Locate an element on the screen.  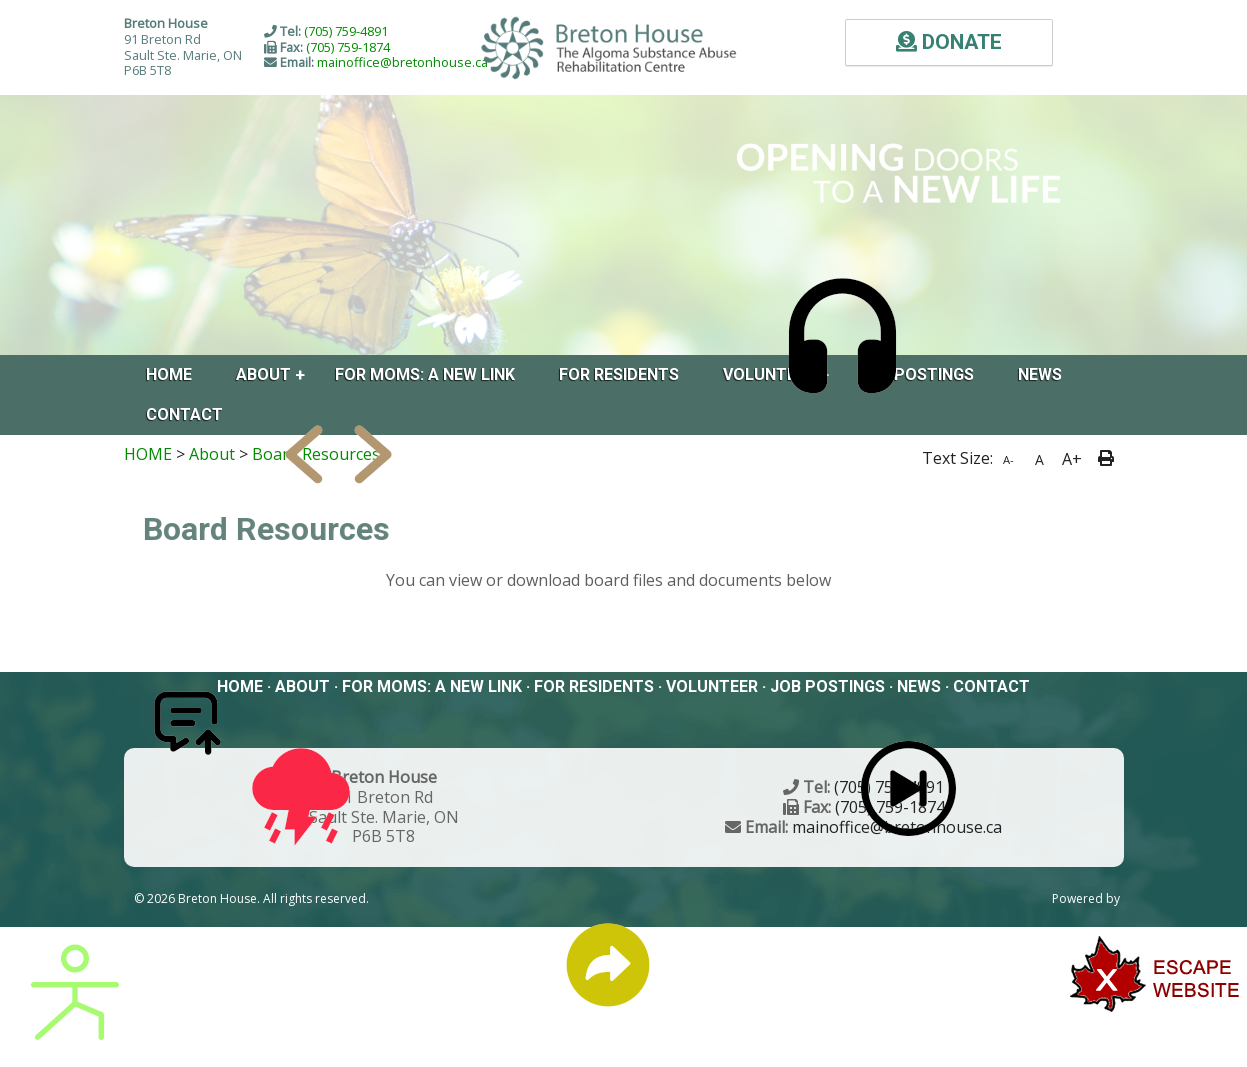
share or forward content is located at coordinates (608, 965).